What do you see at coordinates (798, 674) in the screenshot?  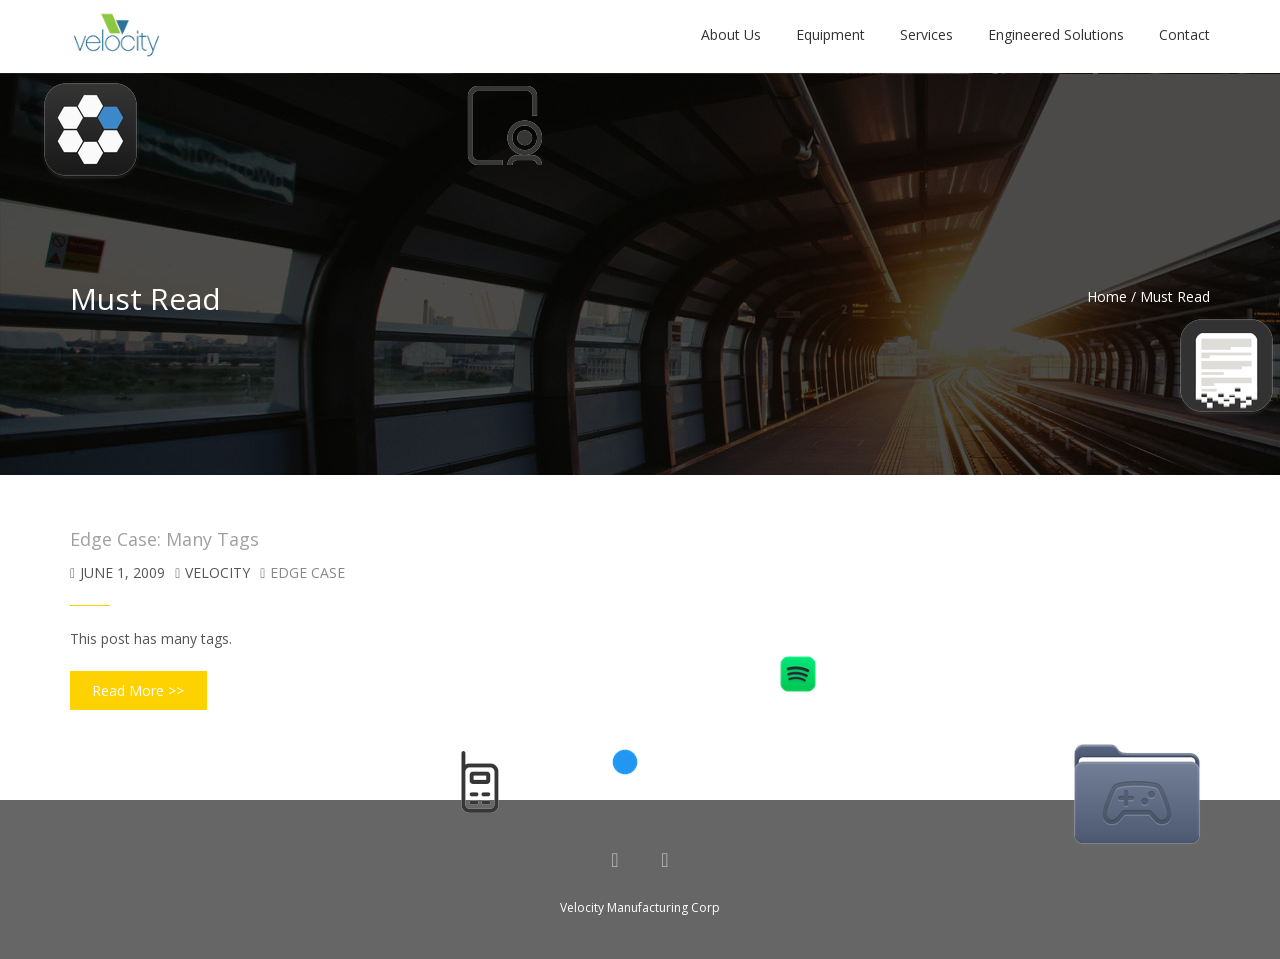 I see `open Spotify music streaming app` at bounding box center [798, 674].